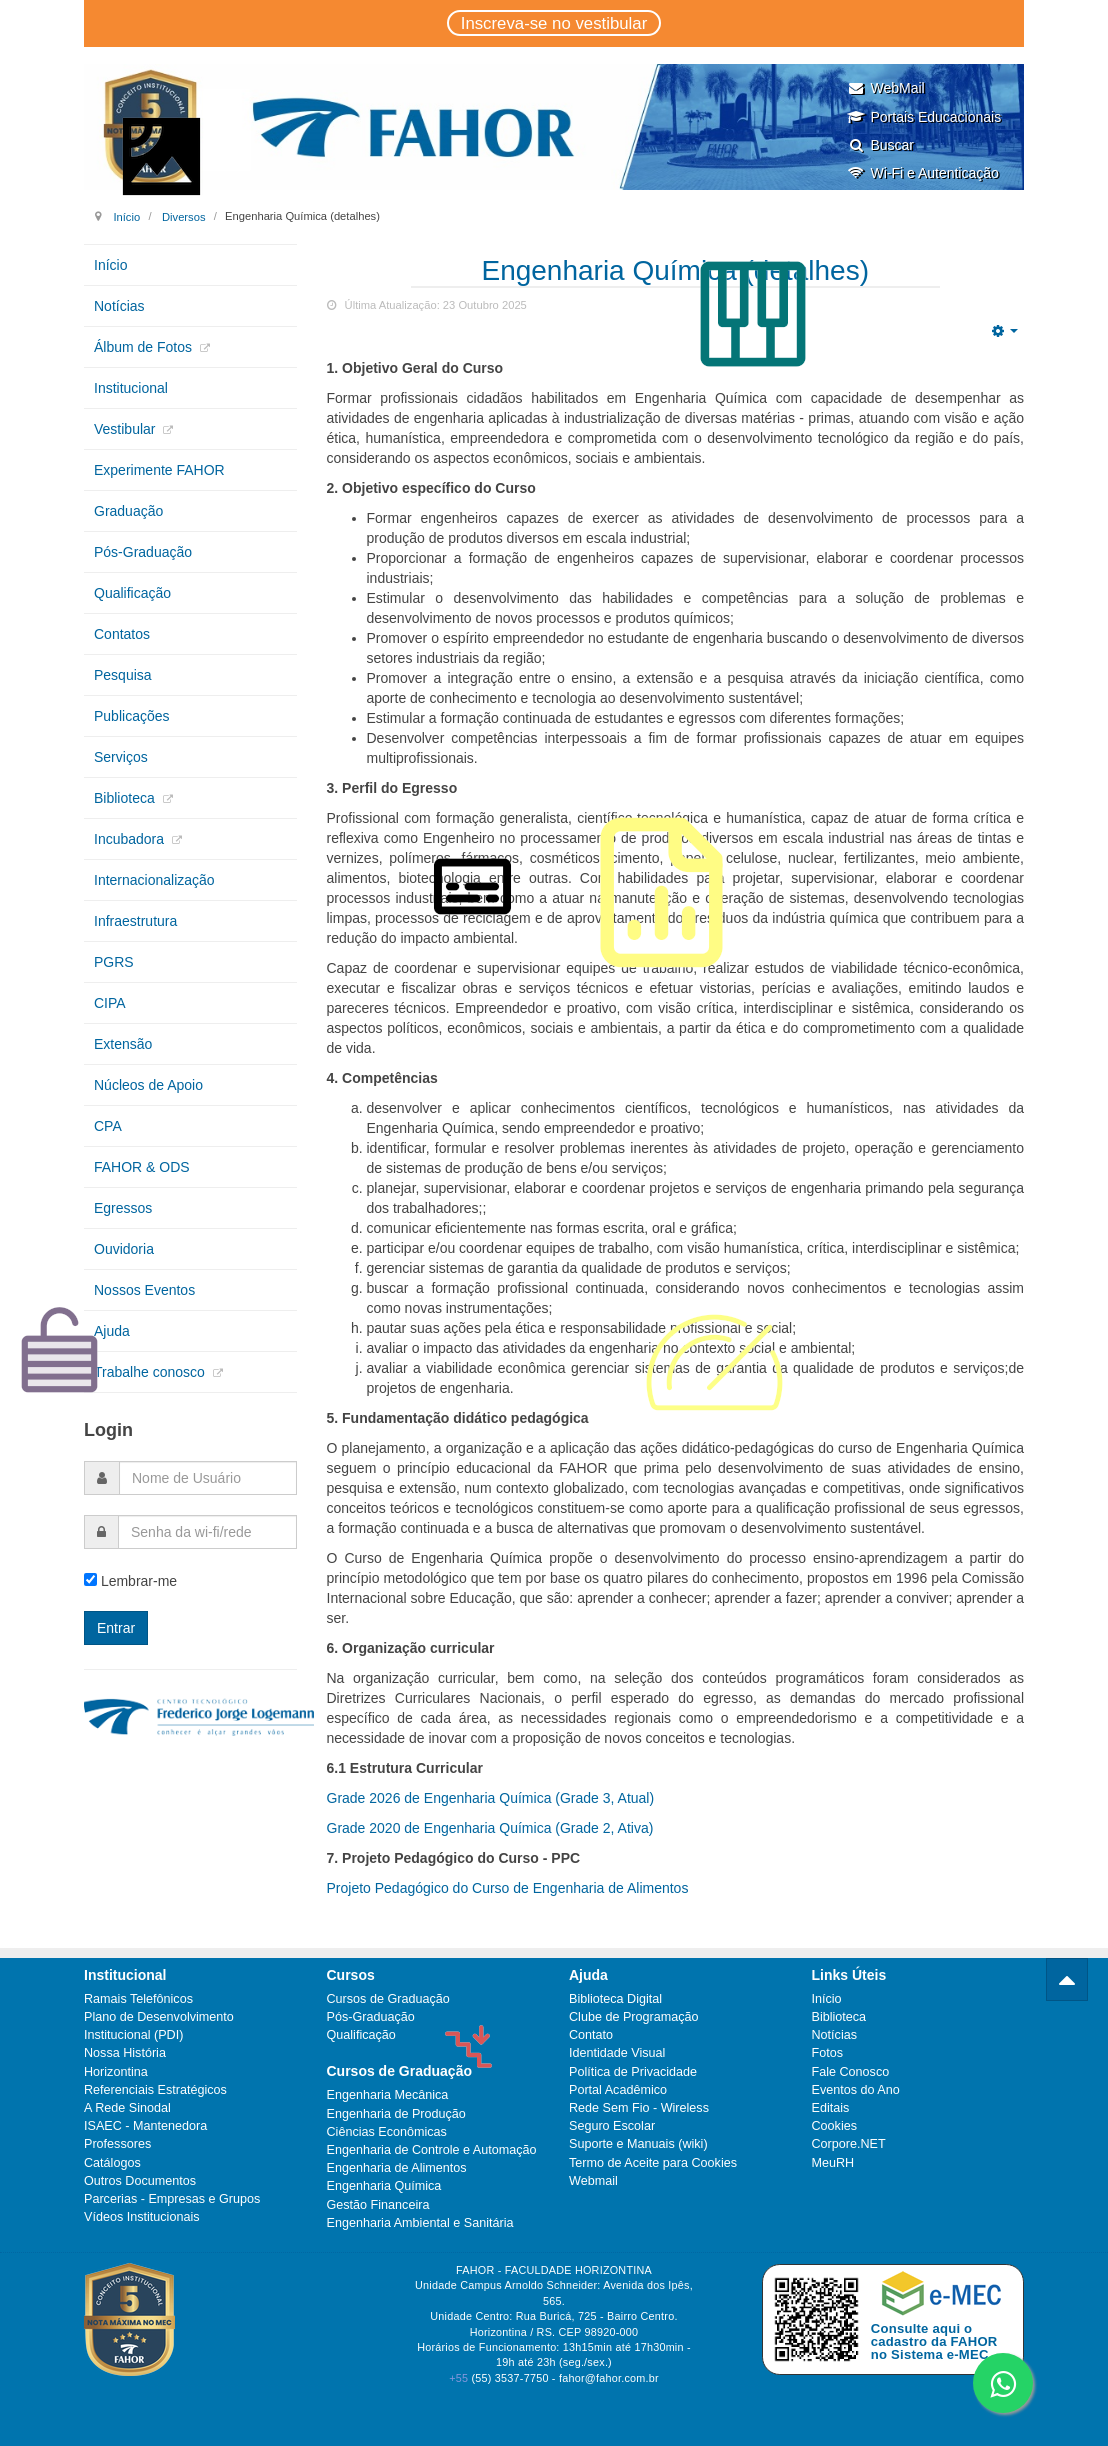 The width and height of the screenshot is (1108, 2446). Describe the element at coordinates (468, 2046) in the screenshot. I see `navigate to a lower floor` at that location.